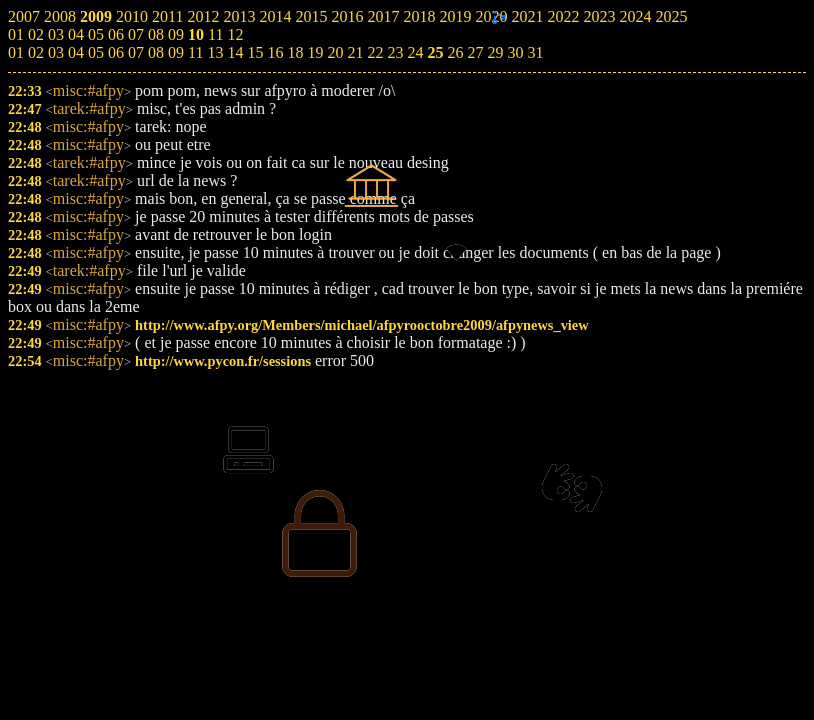 The image size is (814, 720). Describe the element at coordinates (456, 252) in the screenshot. I see `indicates strong wifi signal strength` at that location.